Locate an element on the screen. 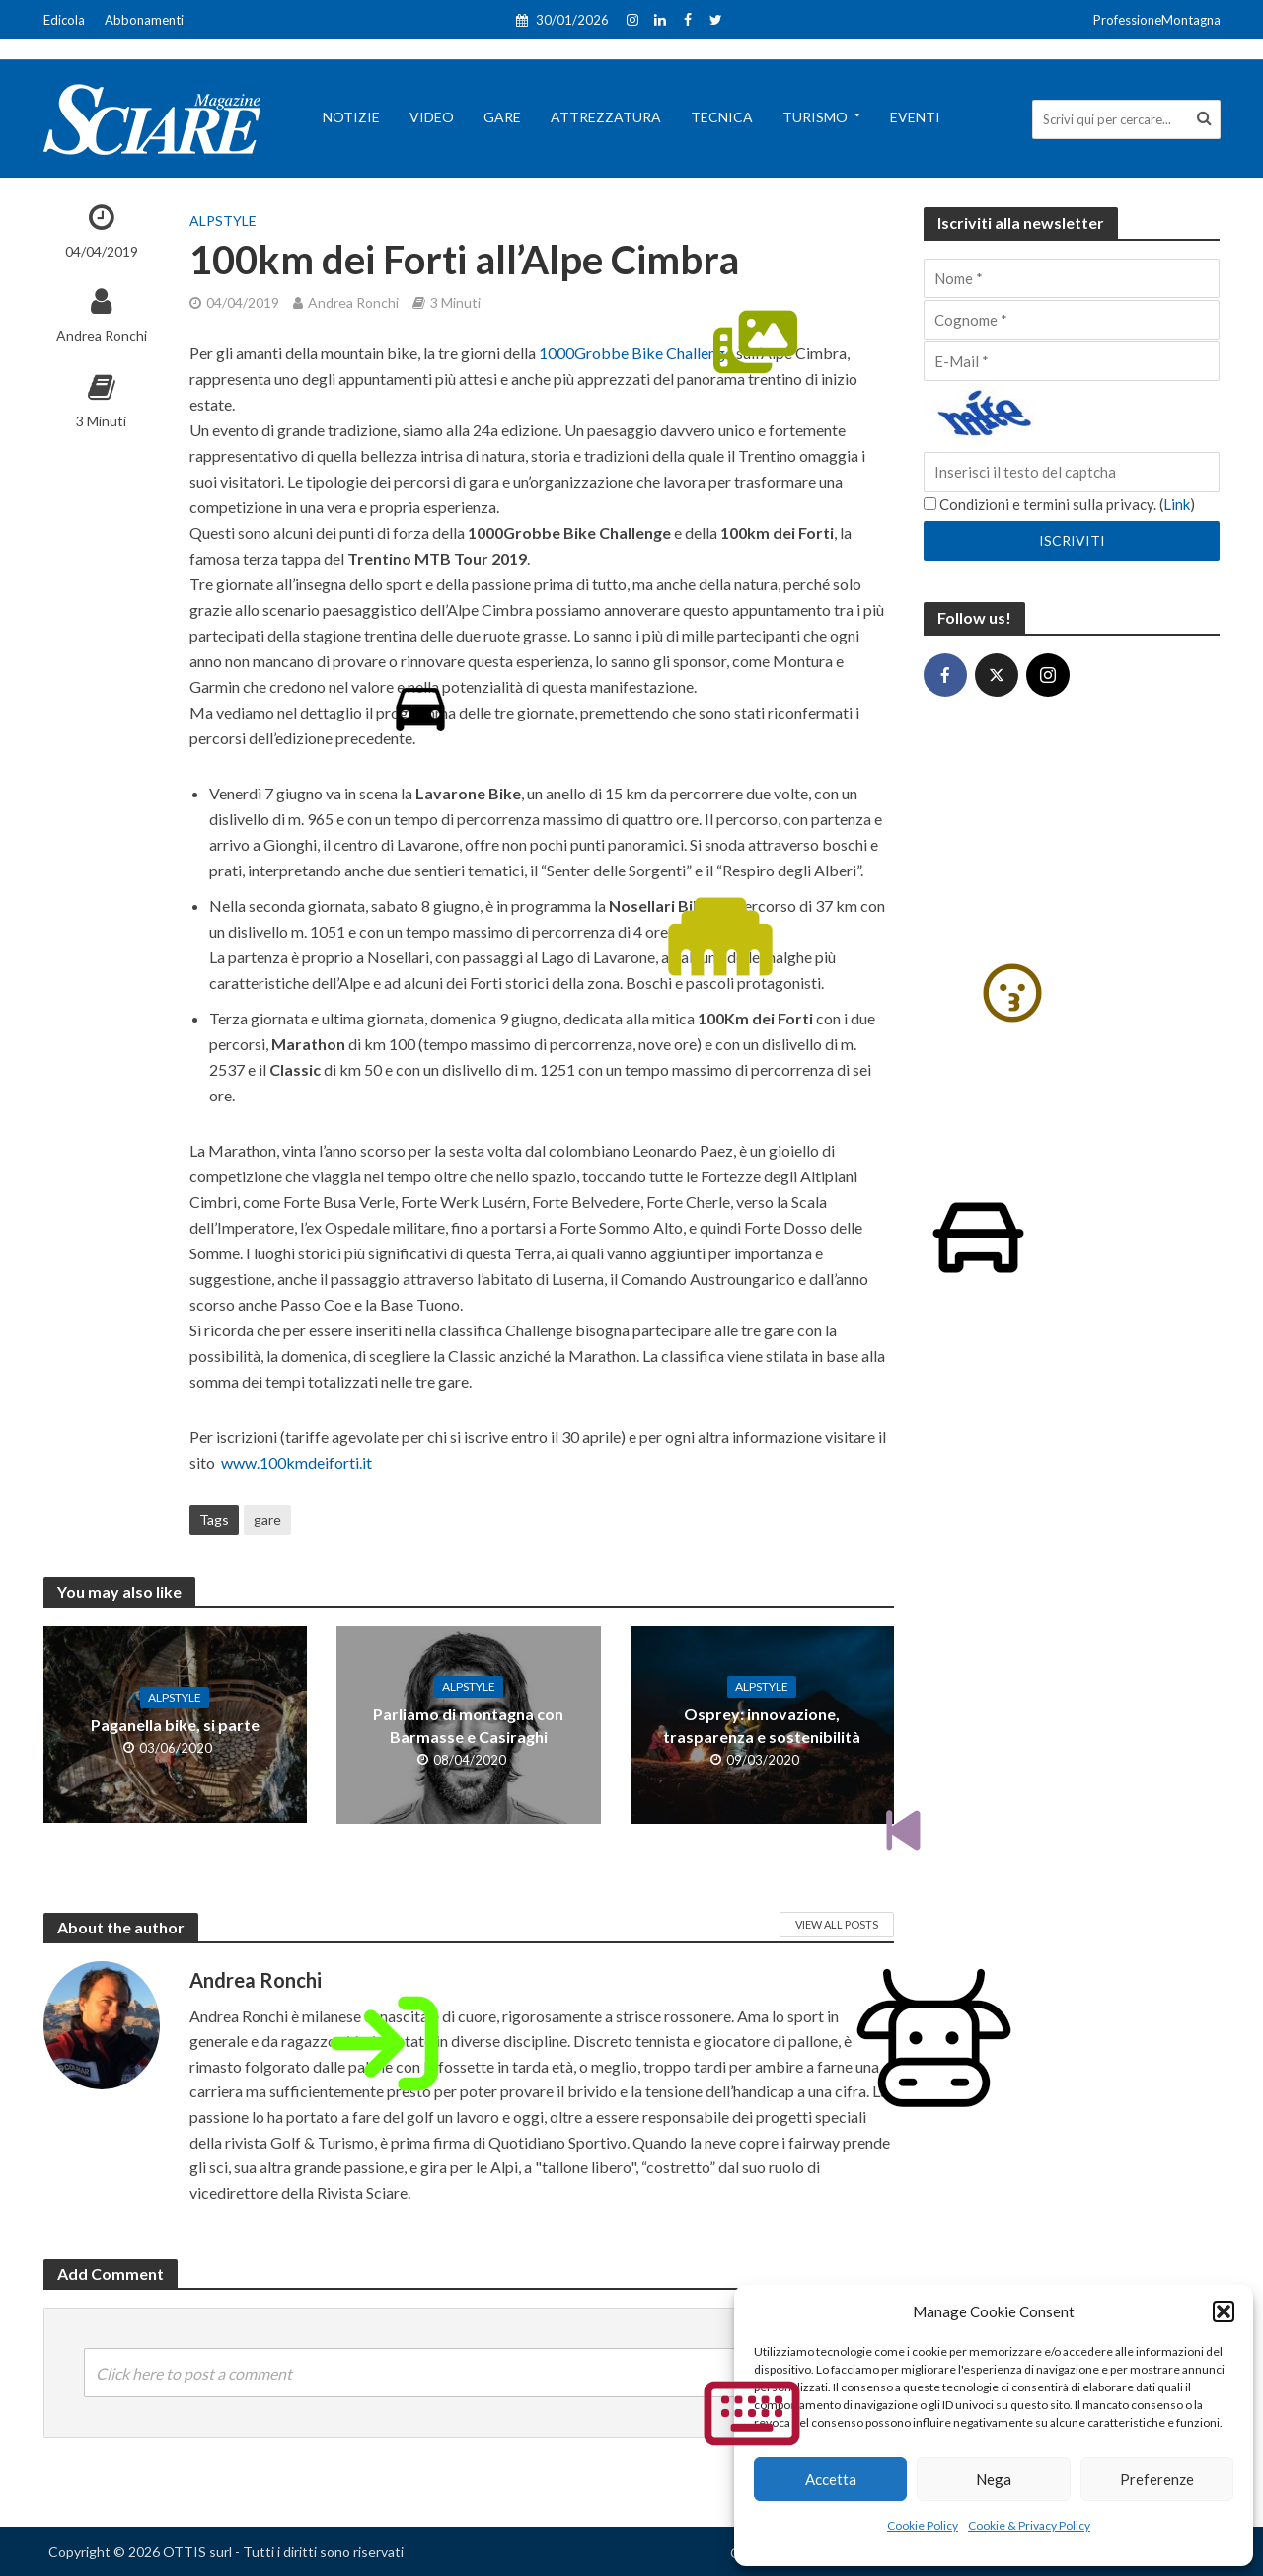 The image size is (1263, 2576). access vehicle or car-related settings is located at coordinates (978, 1239).